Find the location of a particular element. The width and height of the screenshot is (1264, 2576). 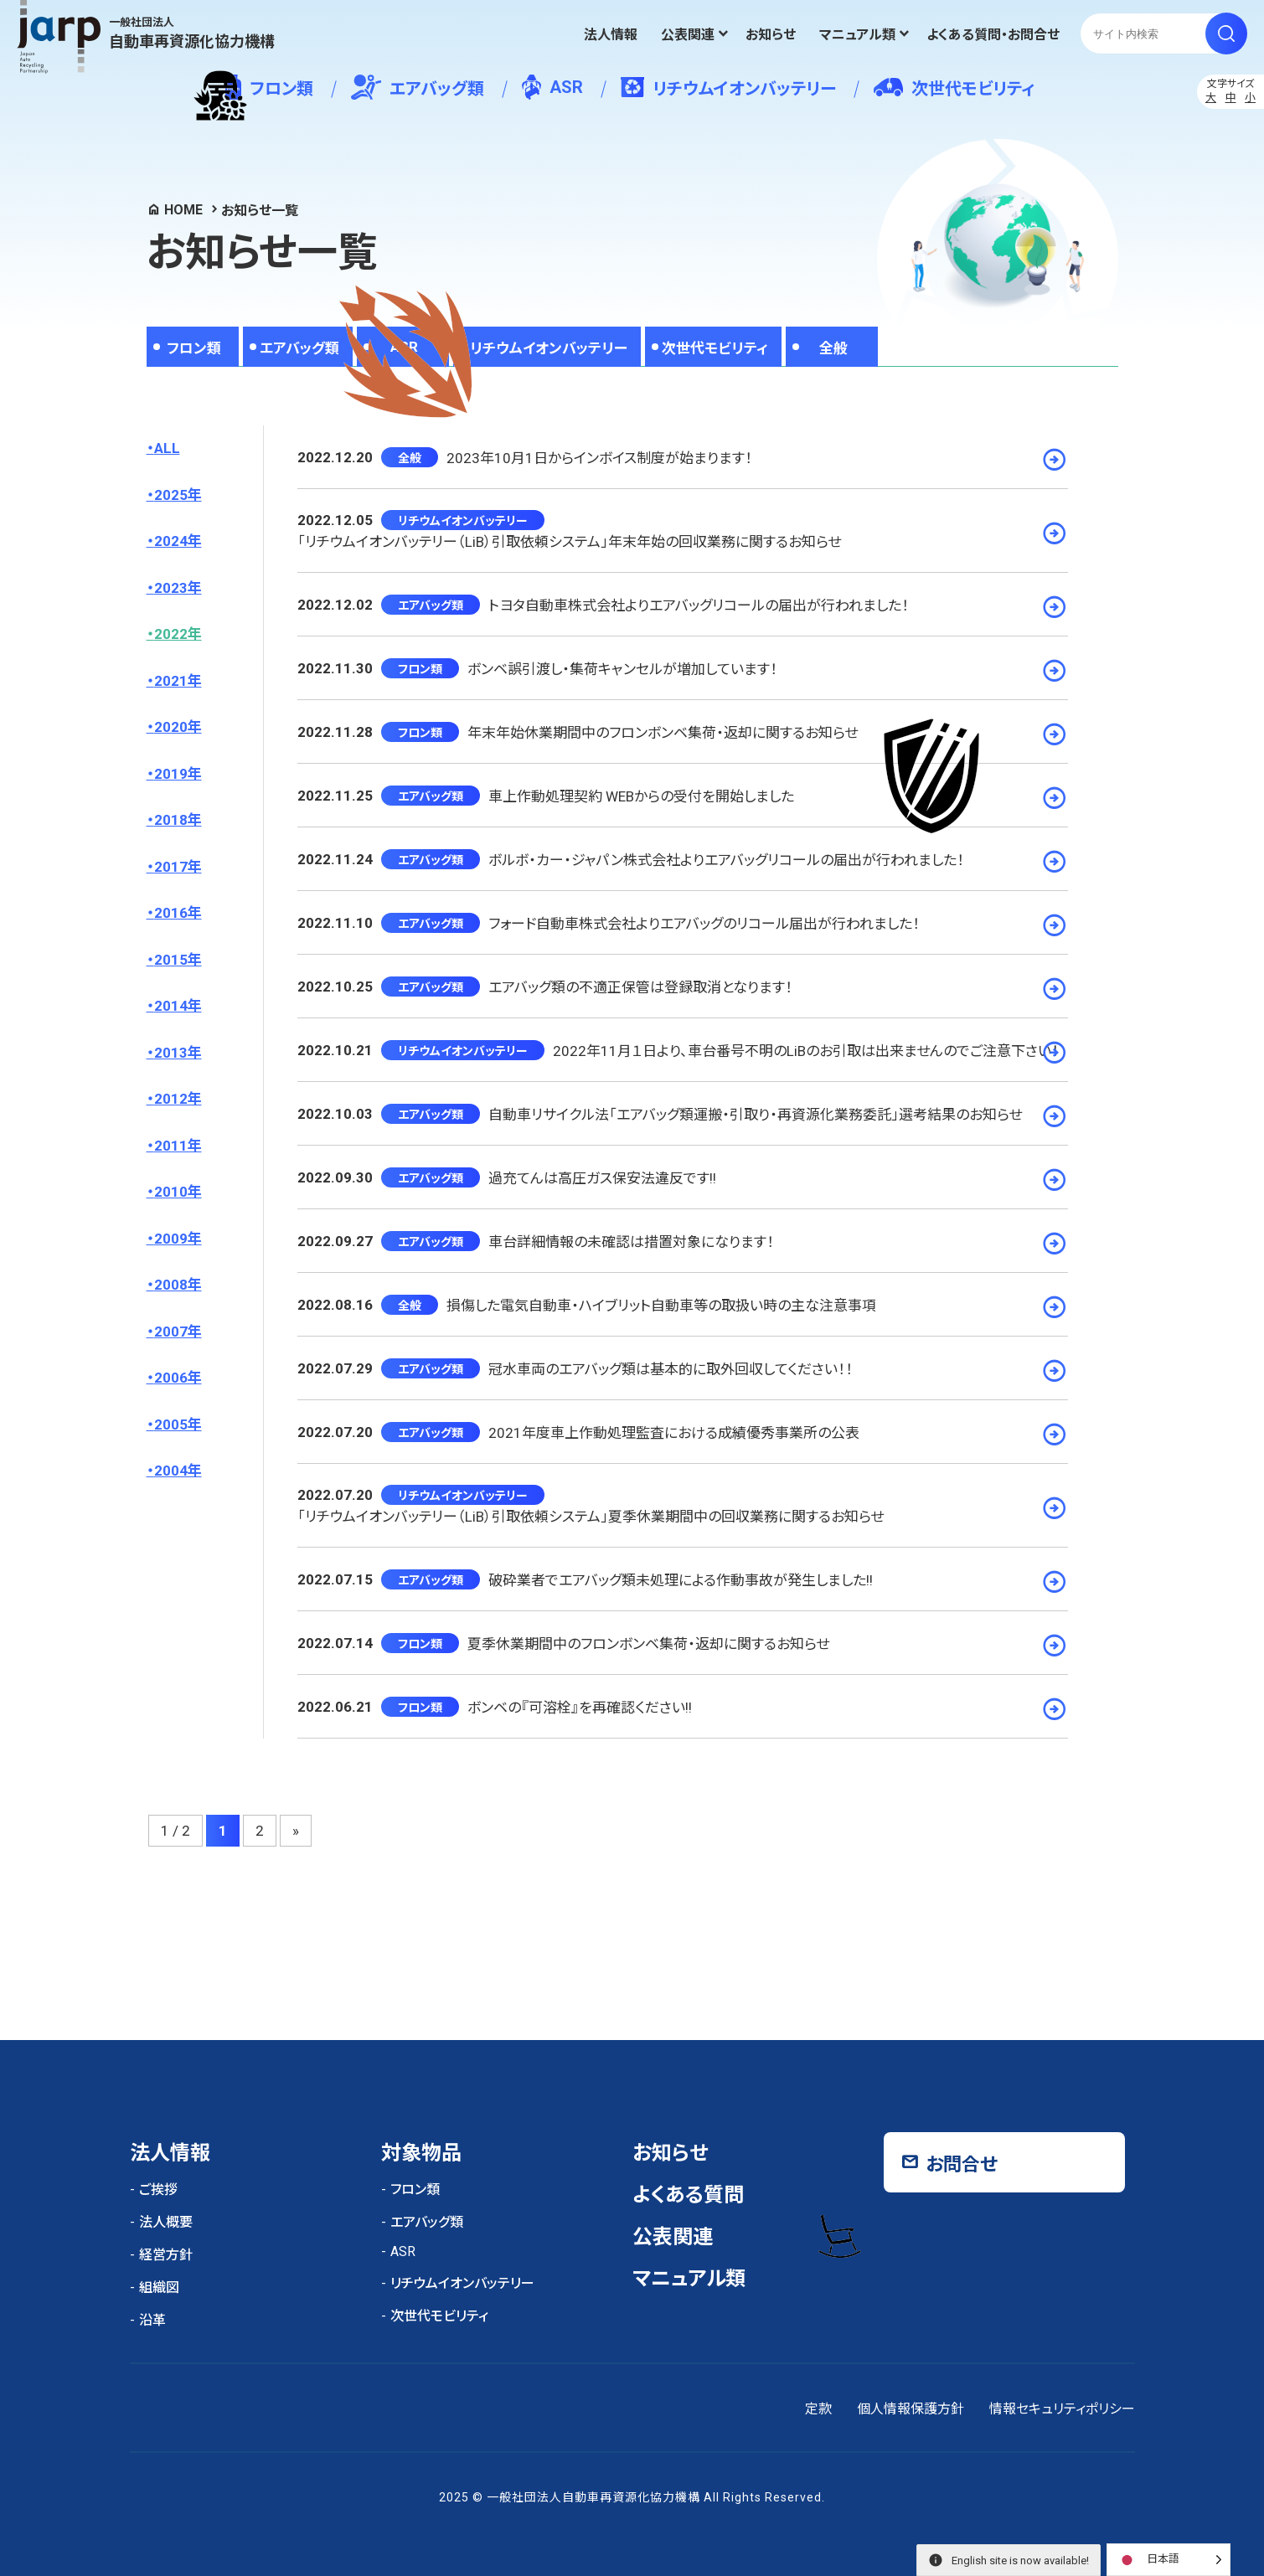

browse furniture or home decor items is located at coordinates (839, 2236).